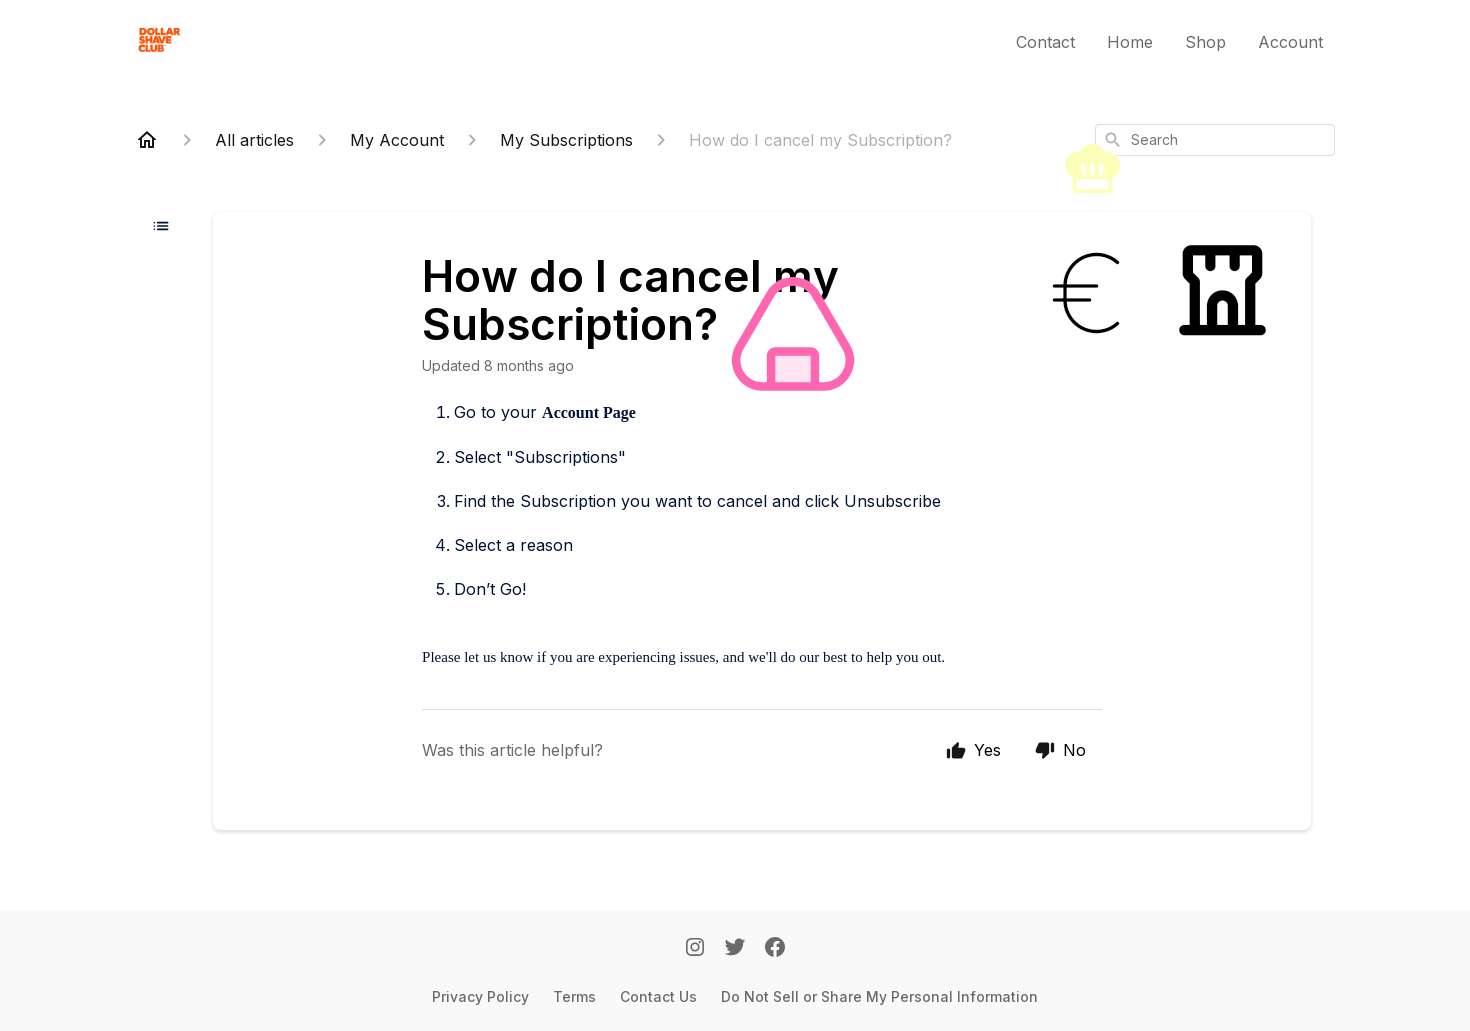 The width and height of the screenshot is (1470, 1031). What do you see at coordinates (1093, 293) in the screenshot?
I see `view amount in euros` at bounding box center [1093, 293].